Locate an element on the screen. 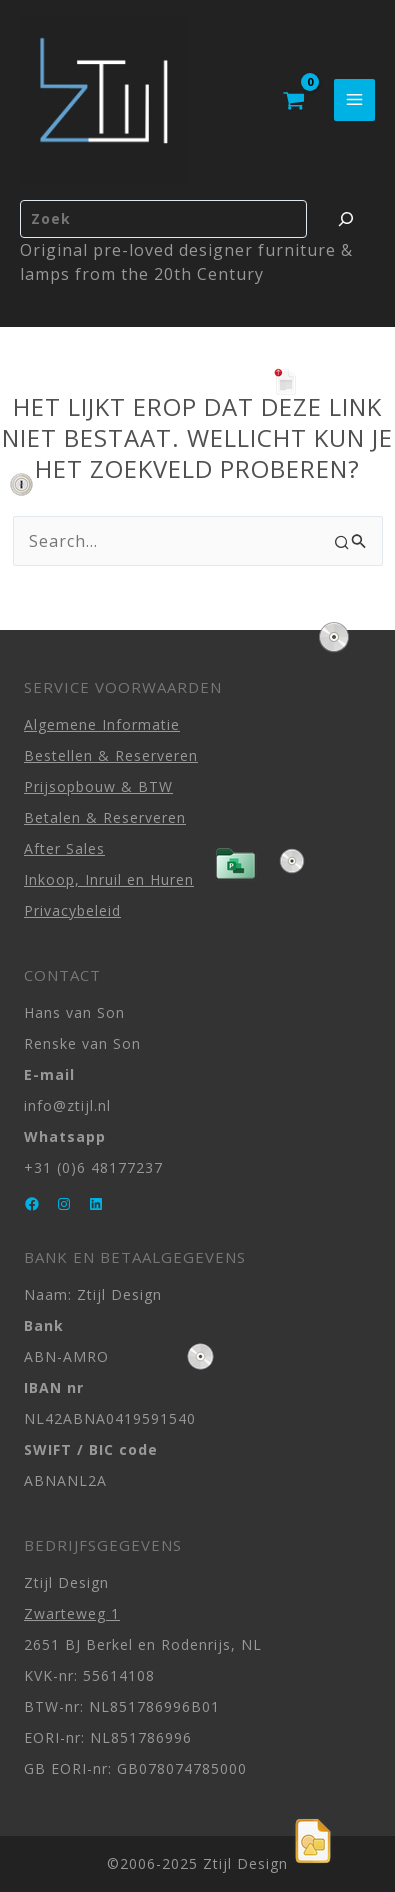 The image size is (395, 1892). indicates a DVD-RAM disc device is located at coordinates (200, 1356).